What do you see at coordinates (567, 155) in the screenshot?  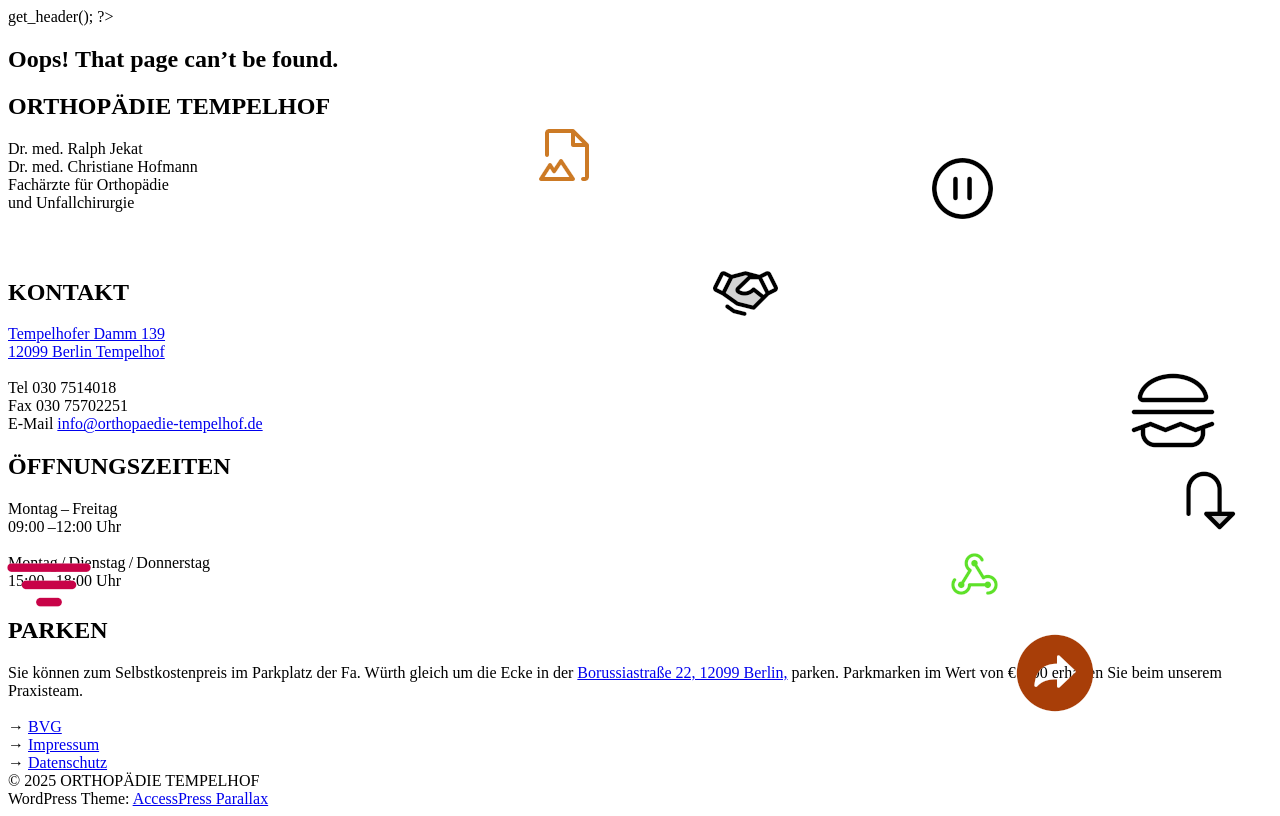 I see `view image file` at bounding box center [567, 155].